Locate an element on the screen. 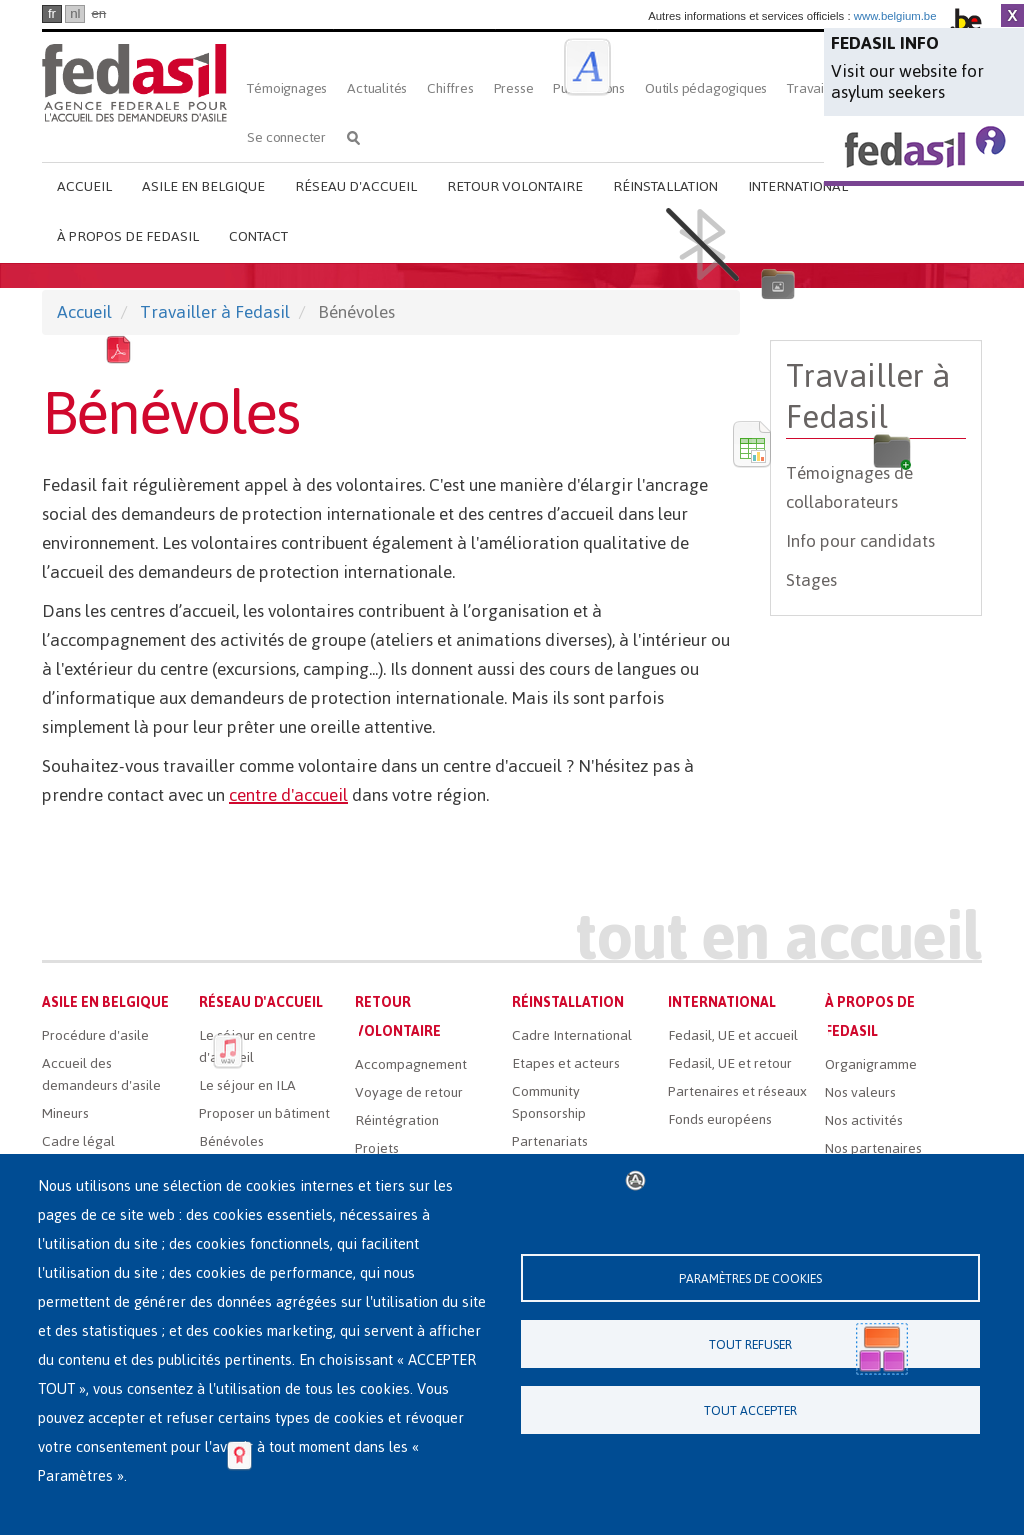  open the software update manager is located at coordinates (635, 1180).